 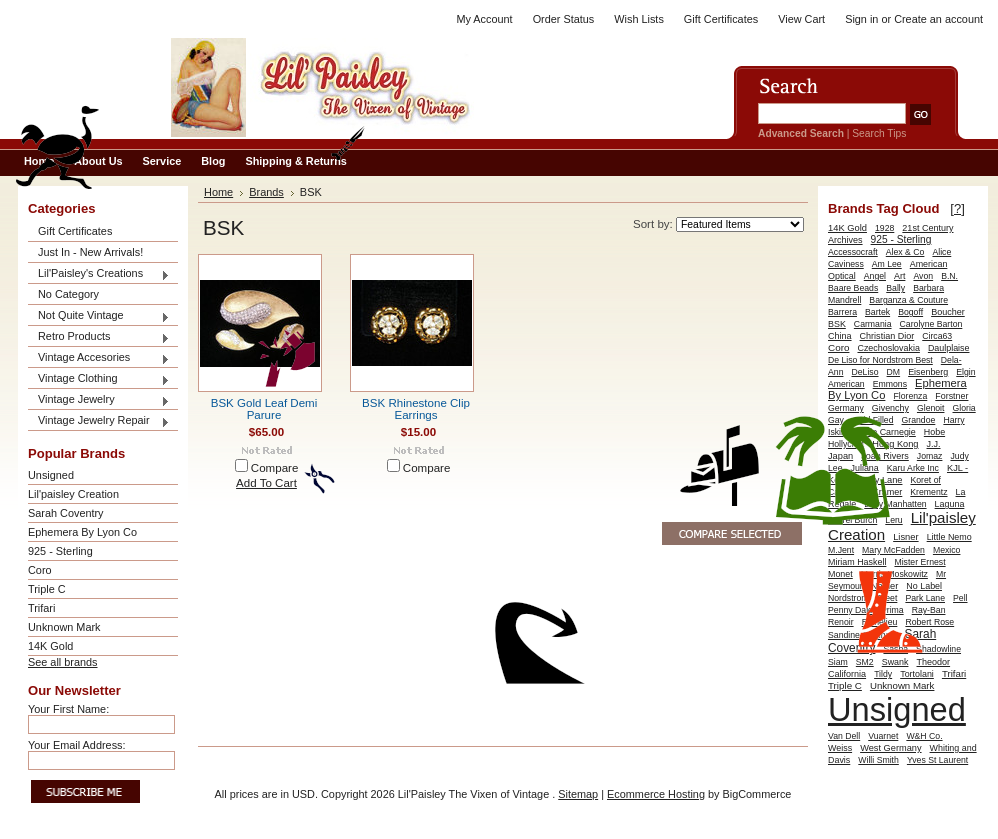 What do you see at coordinates (319, 478) in the screenshot?
I see `access gardening or pruning tools` at bounding box center [319, 478].